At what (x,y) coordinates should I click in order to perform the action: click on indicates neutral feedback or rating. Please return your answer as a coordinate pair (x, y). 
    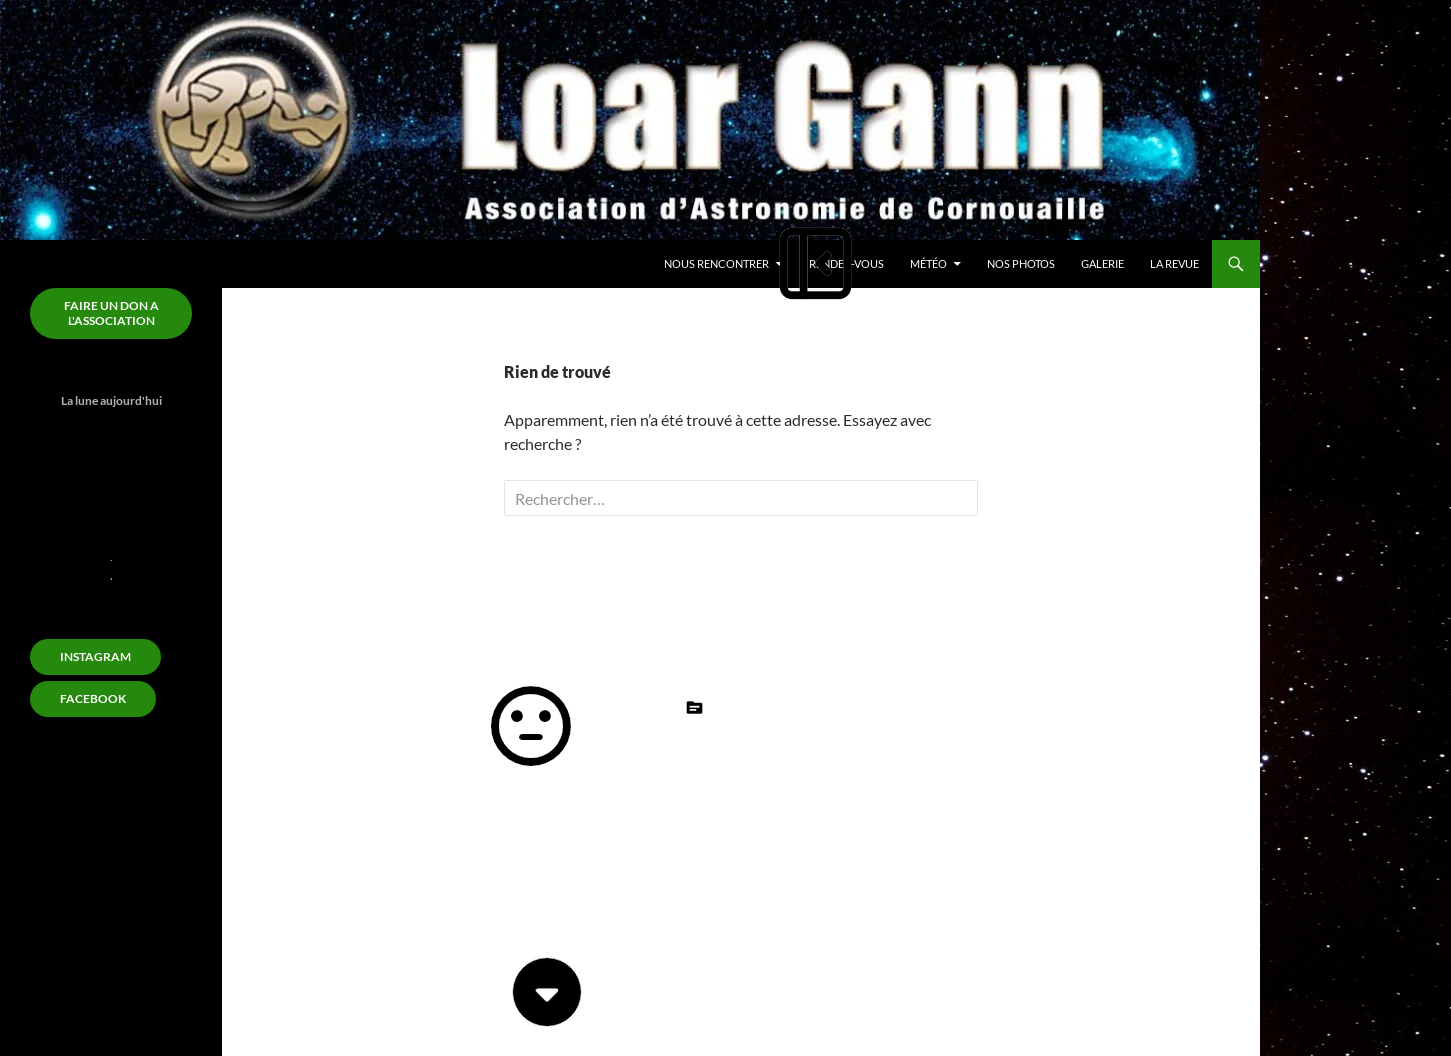
    Looking at the image, I should click on (531, 726).